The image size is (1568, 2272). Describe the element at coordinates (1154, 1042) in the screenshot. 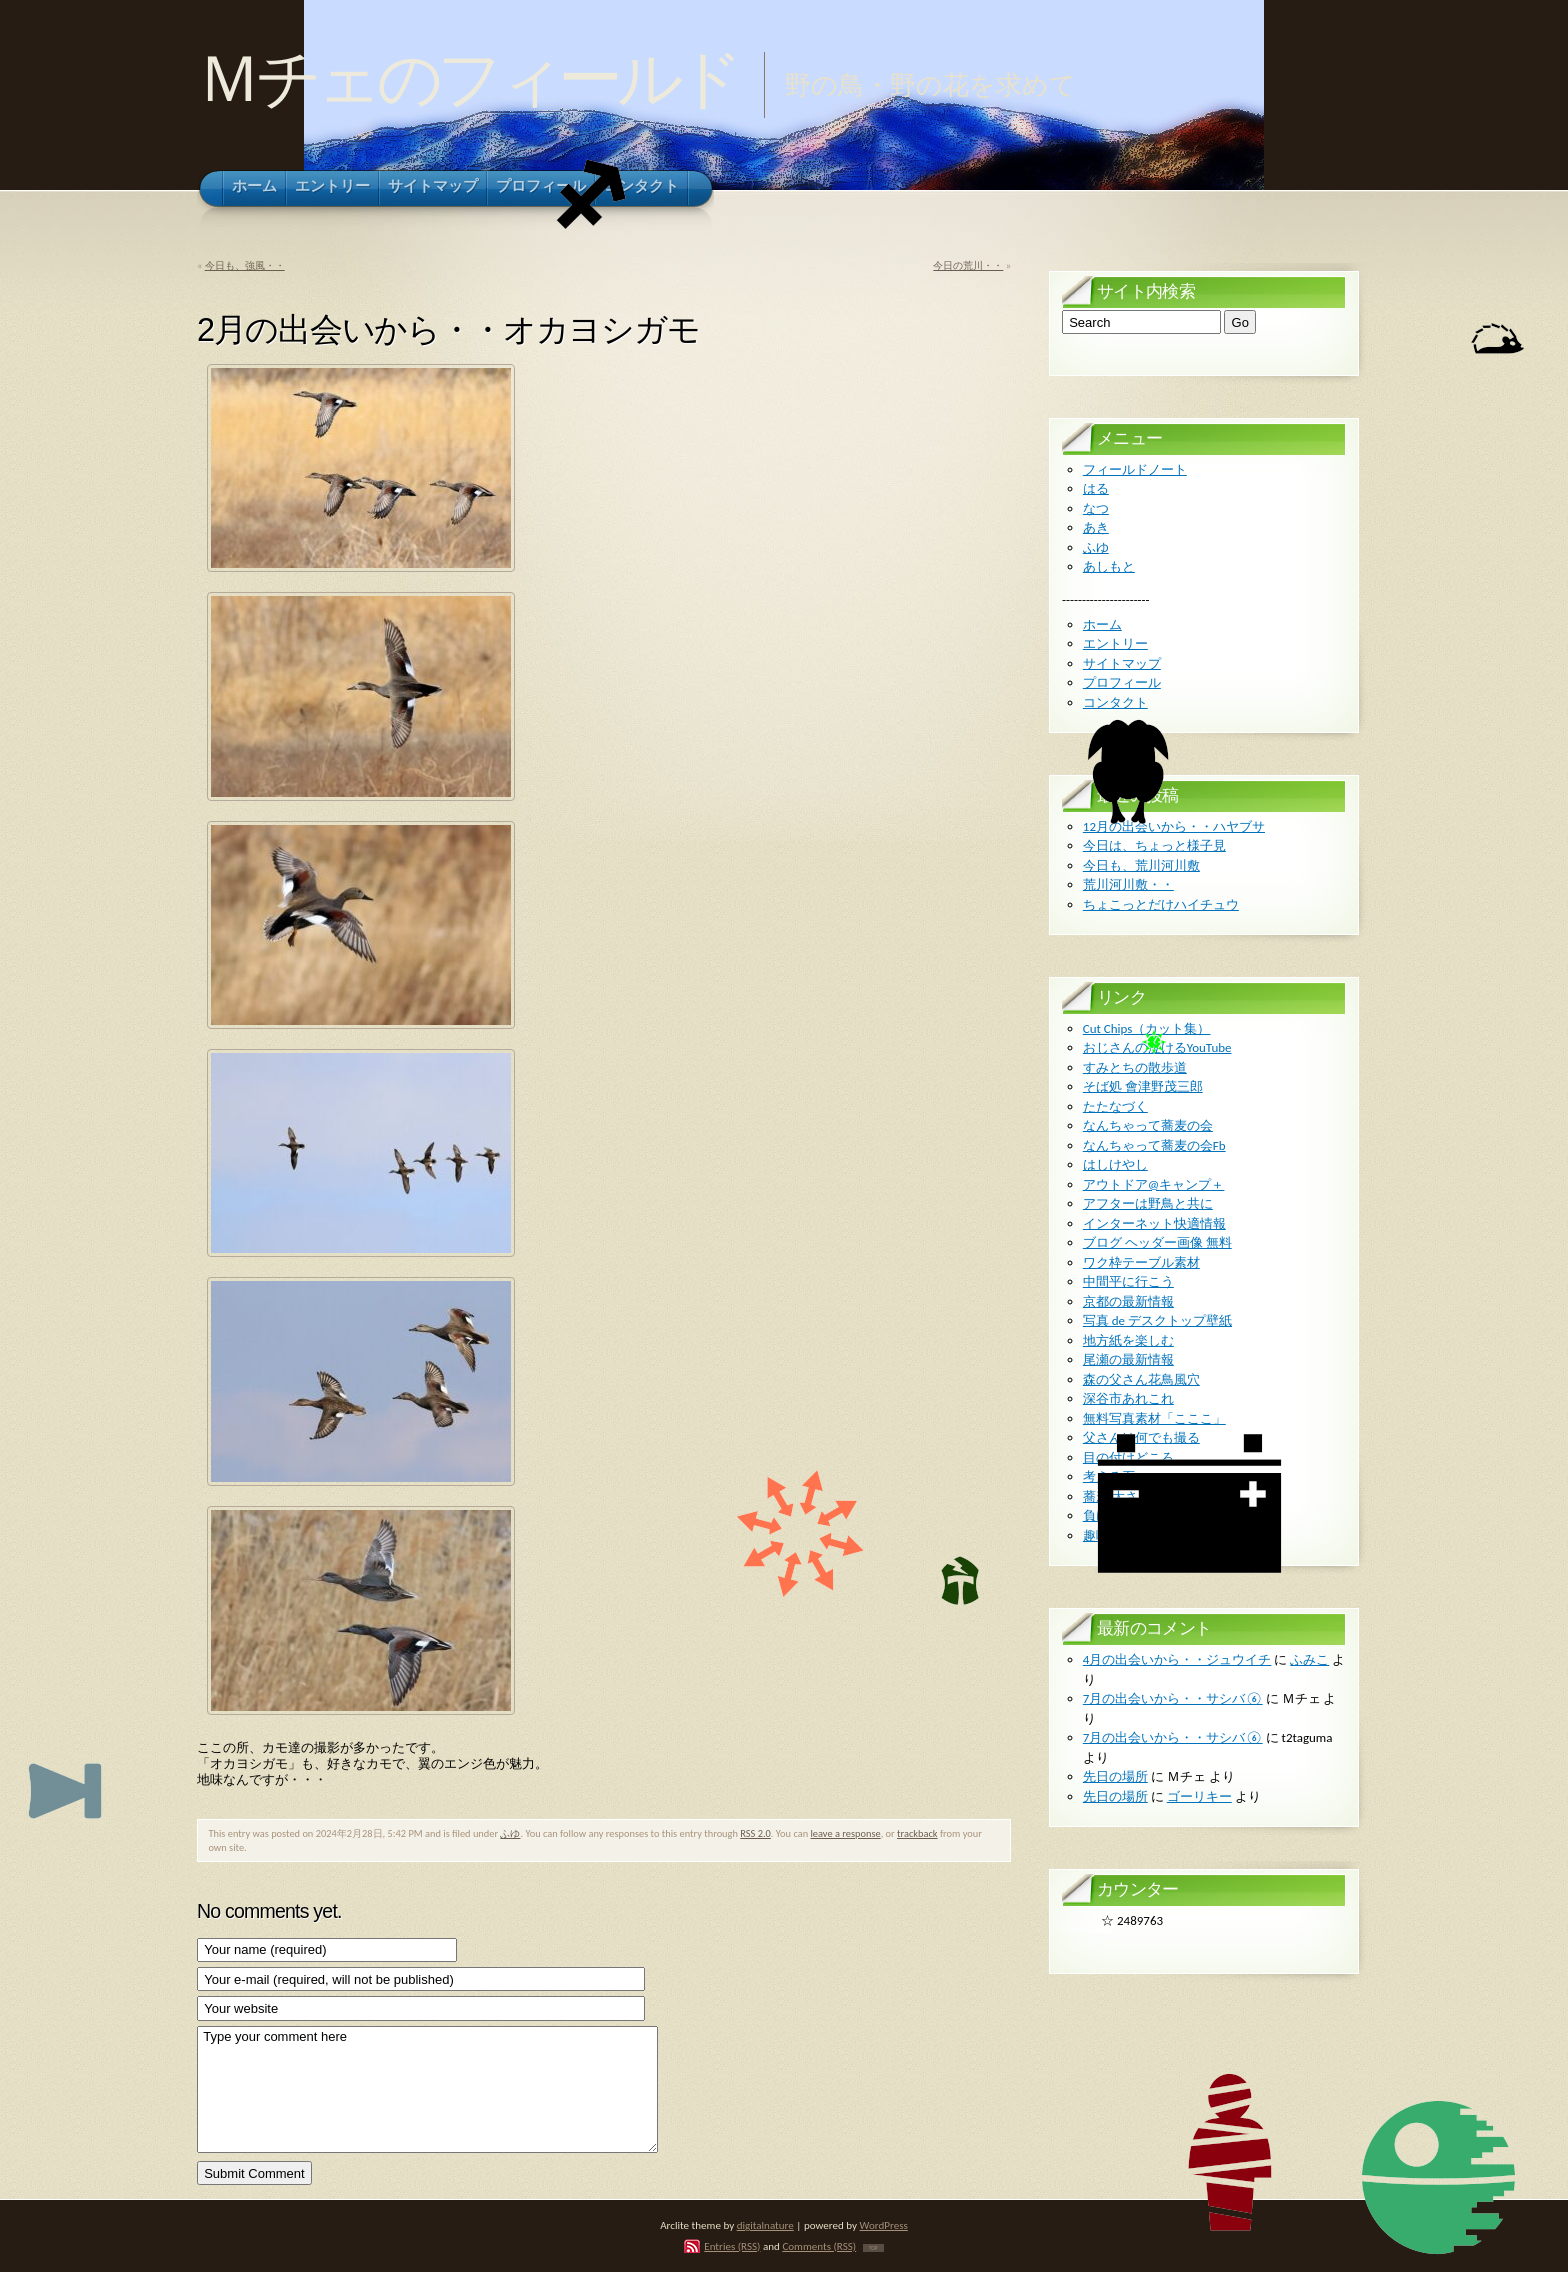

I see `view or set sun-based time settings` at that location.